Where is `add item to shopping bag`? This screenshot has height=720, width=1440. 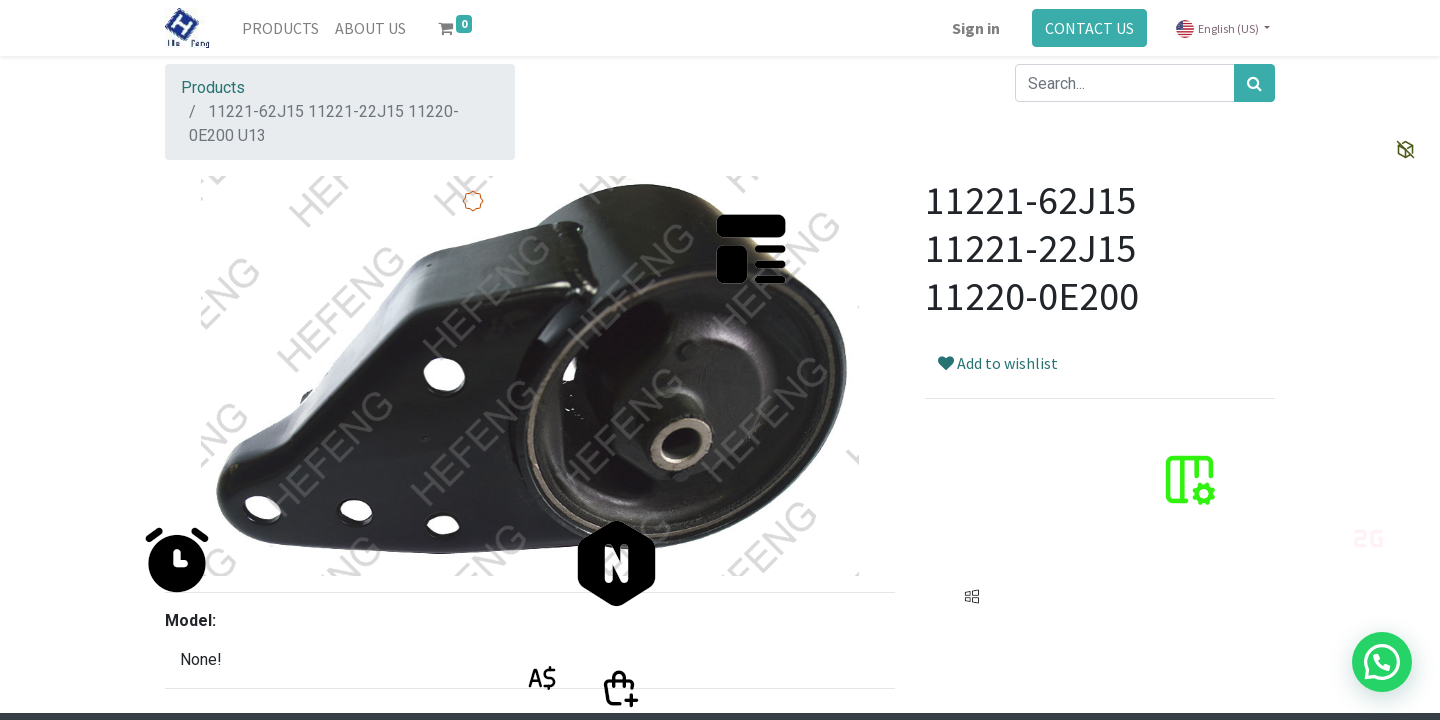 add item to shopping bag is located at coordinates (619, 688).